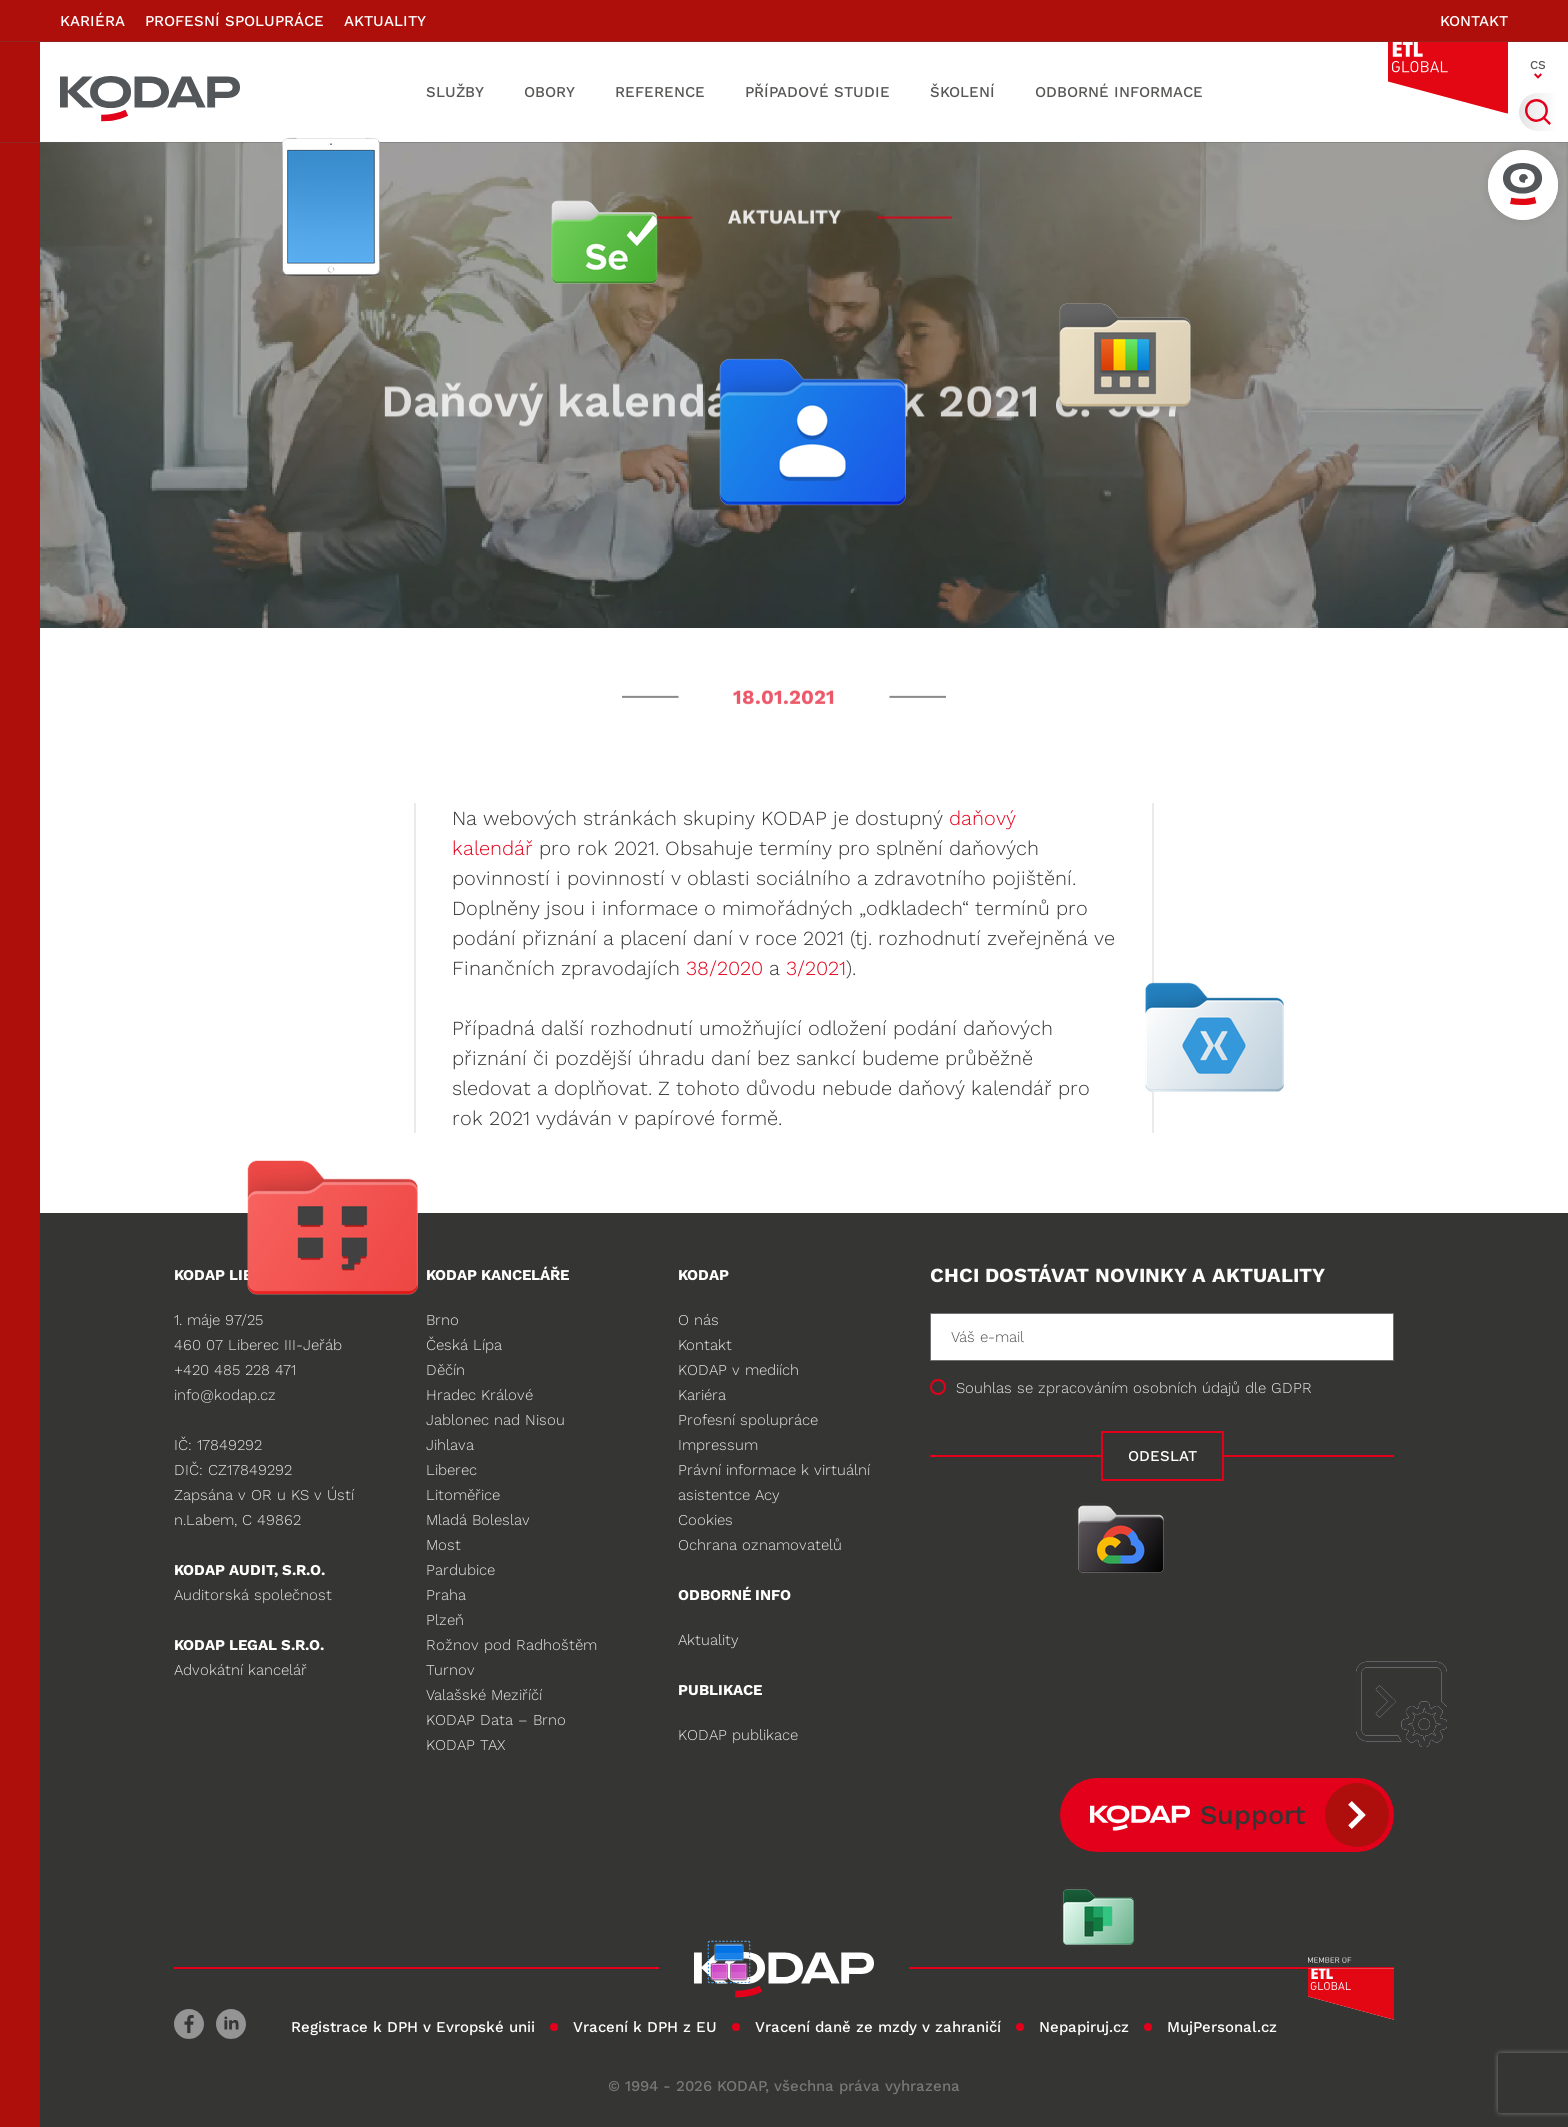 This screenshot has height=2127, width=1568. I want to click on open forth programming language projects folder, so click(332, 1232).